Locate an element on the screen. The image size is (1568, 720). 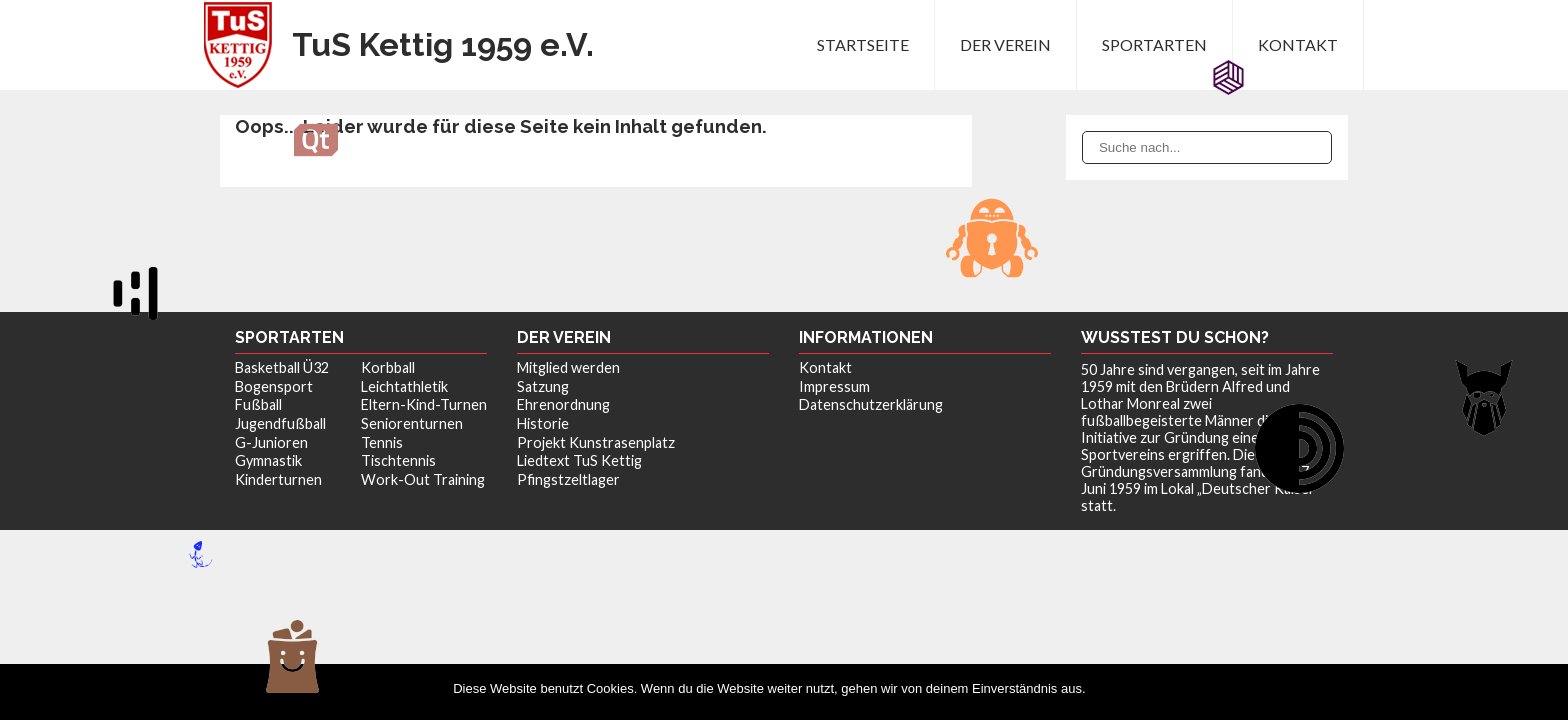
open tor browser for anonymous web browsing is located at coordinates (1299, 448).